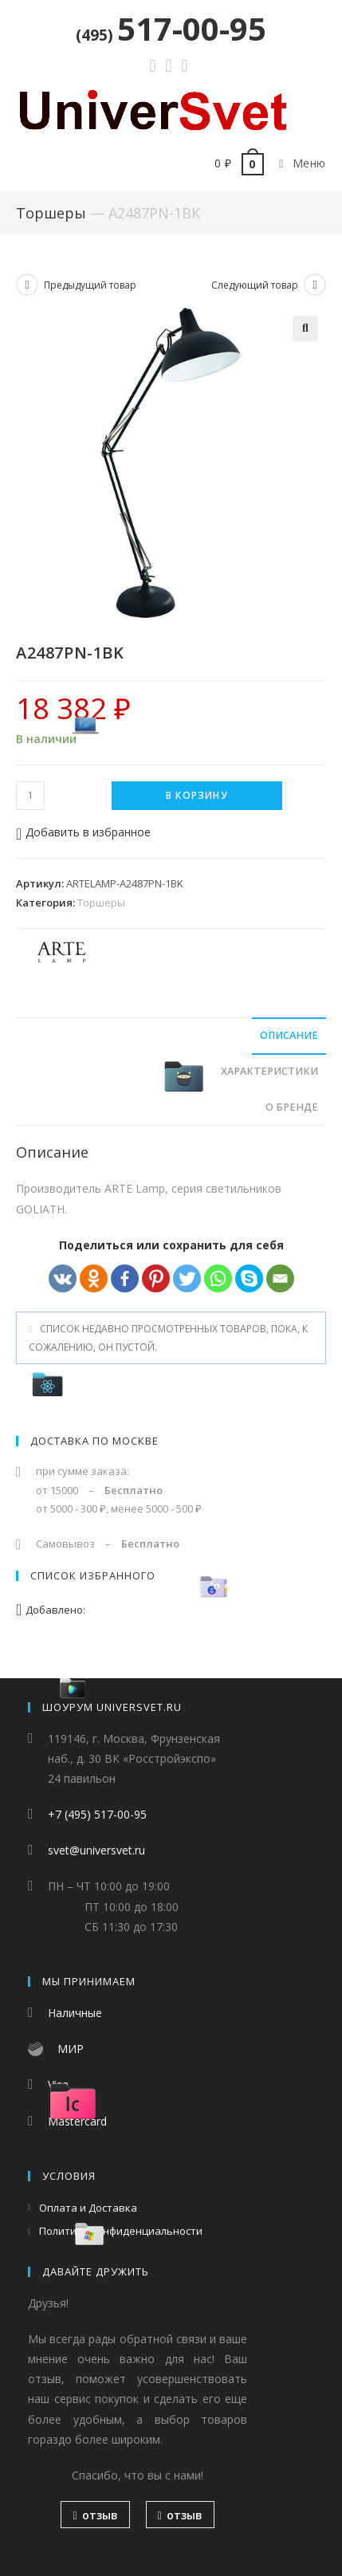  Describe the element at coordinates (73, 2102) in the screenshot. I see `open folder containing Adobe InCopy files` at that location.